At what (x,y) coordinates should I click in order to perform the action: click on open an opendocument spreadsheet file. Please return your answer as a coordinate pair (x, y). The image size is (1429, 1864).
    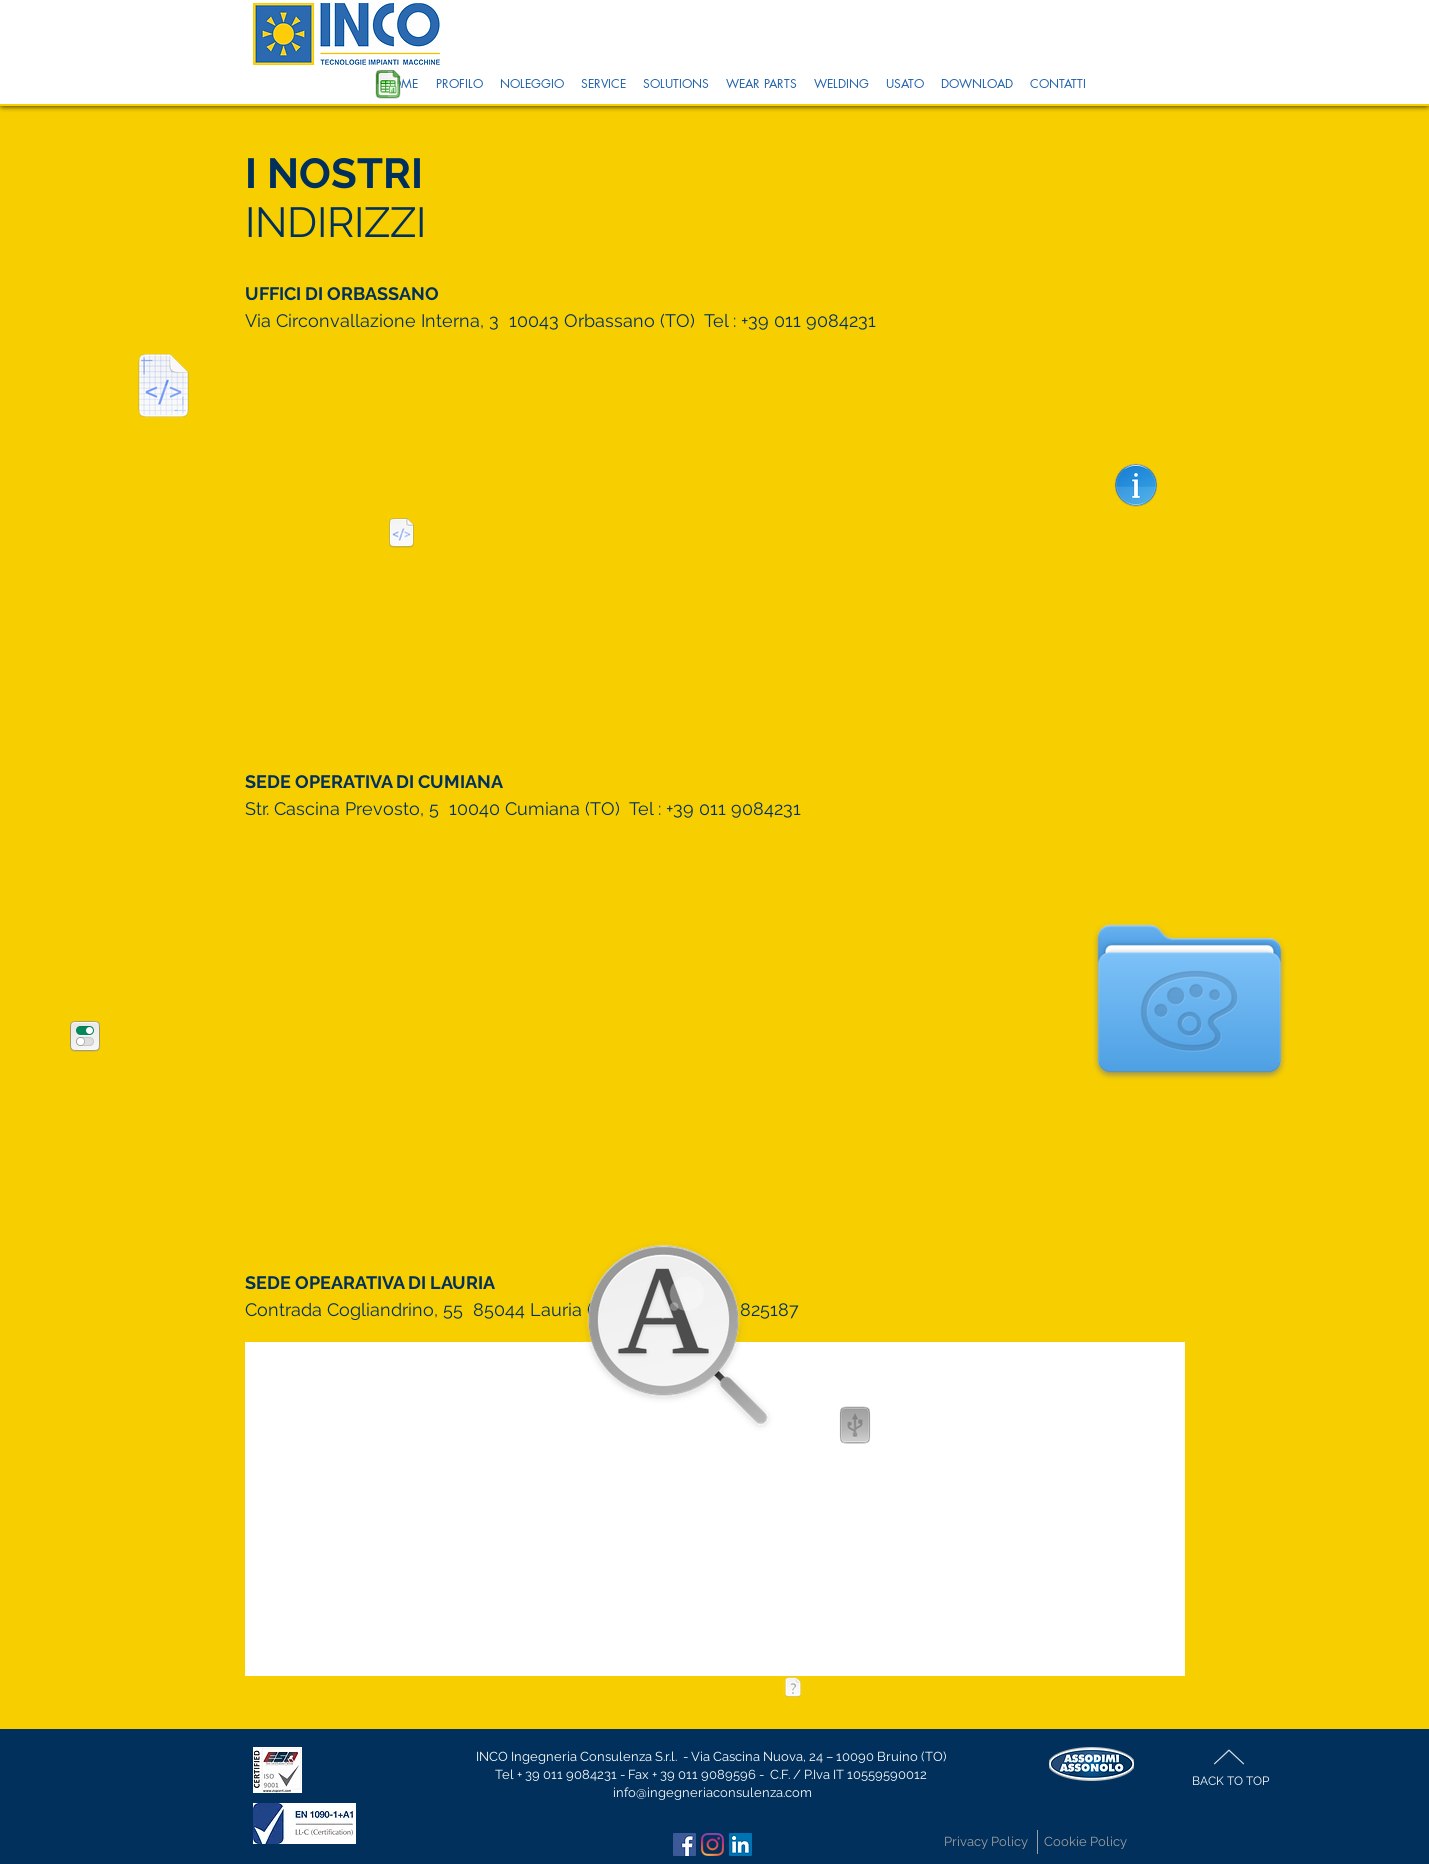
    Looking at the image, I should click on (388, 84).